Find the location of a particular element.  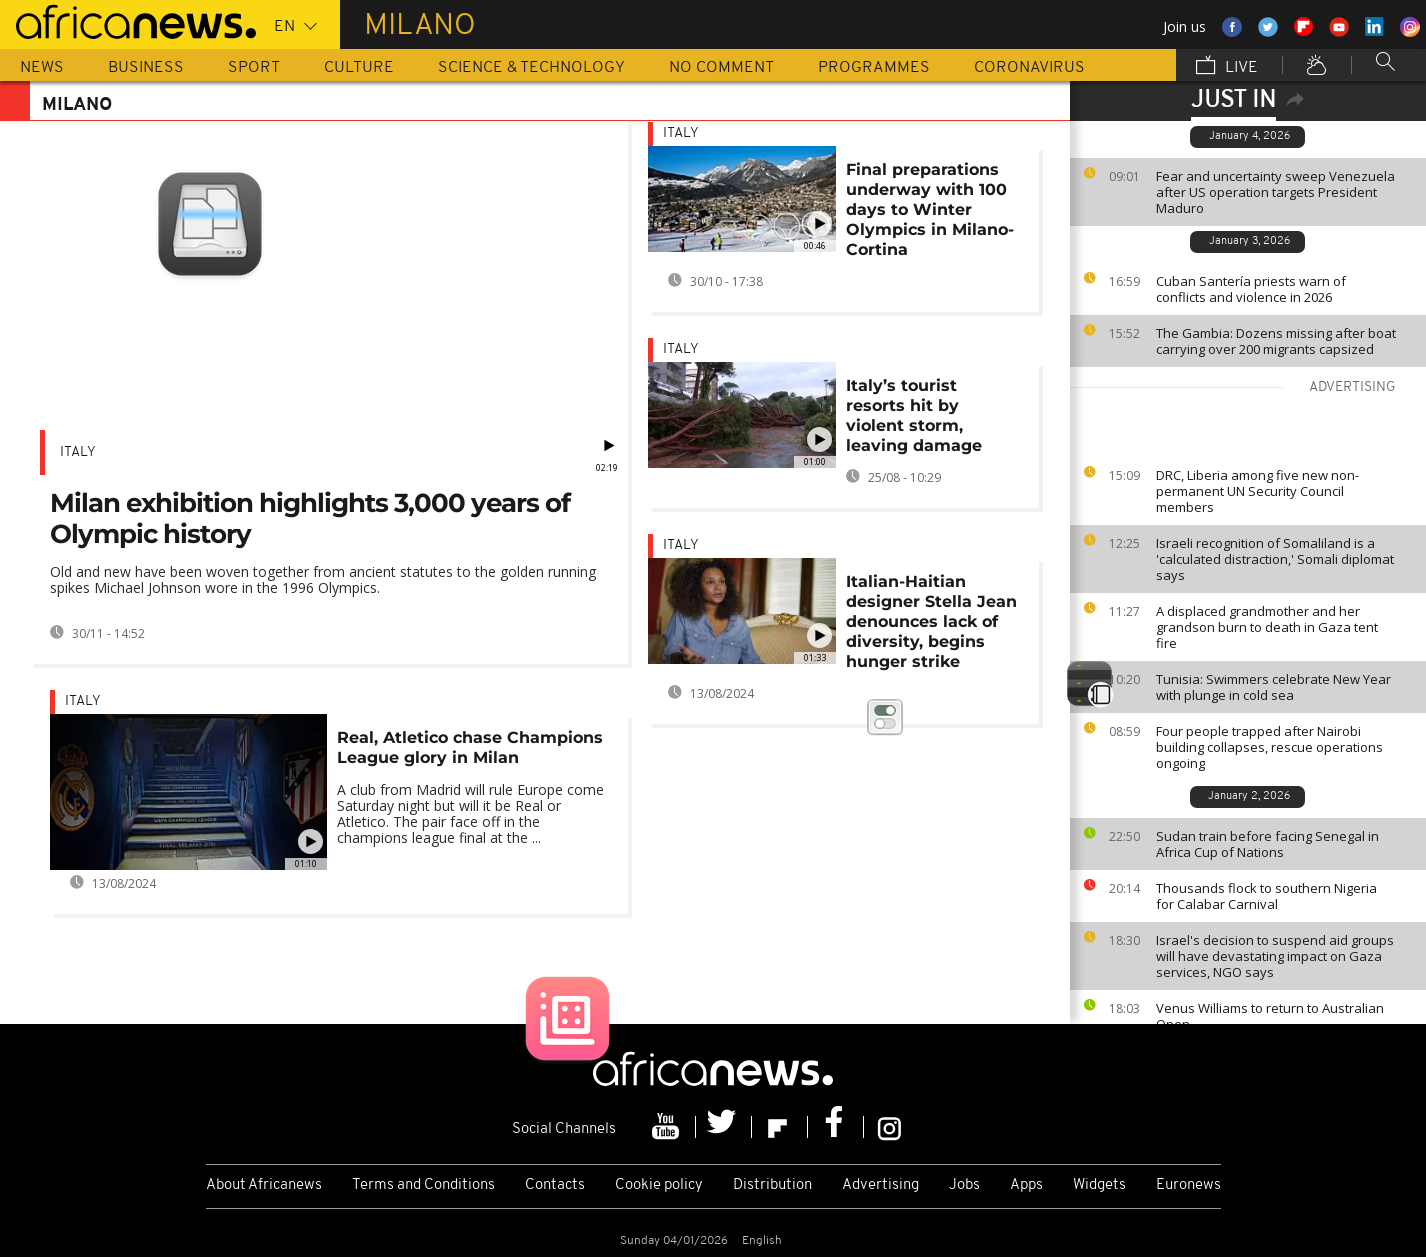

open skanpage document scanning app is located at coordinates (210, 224).